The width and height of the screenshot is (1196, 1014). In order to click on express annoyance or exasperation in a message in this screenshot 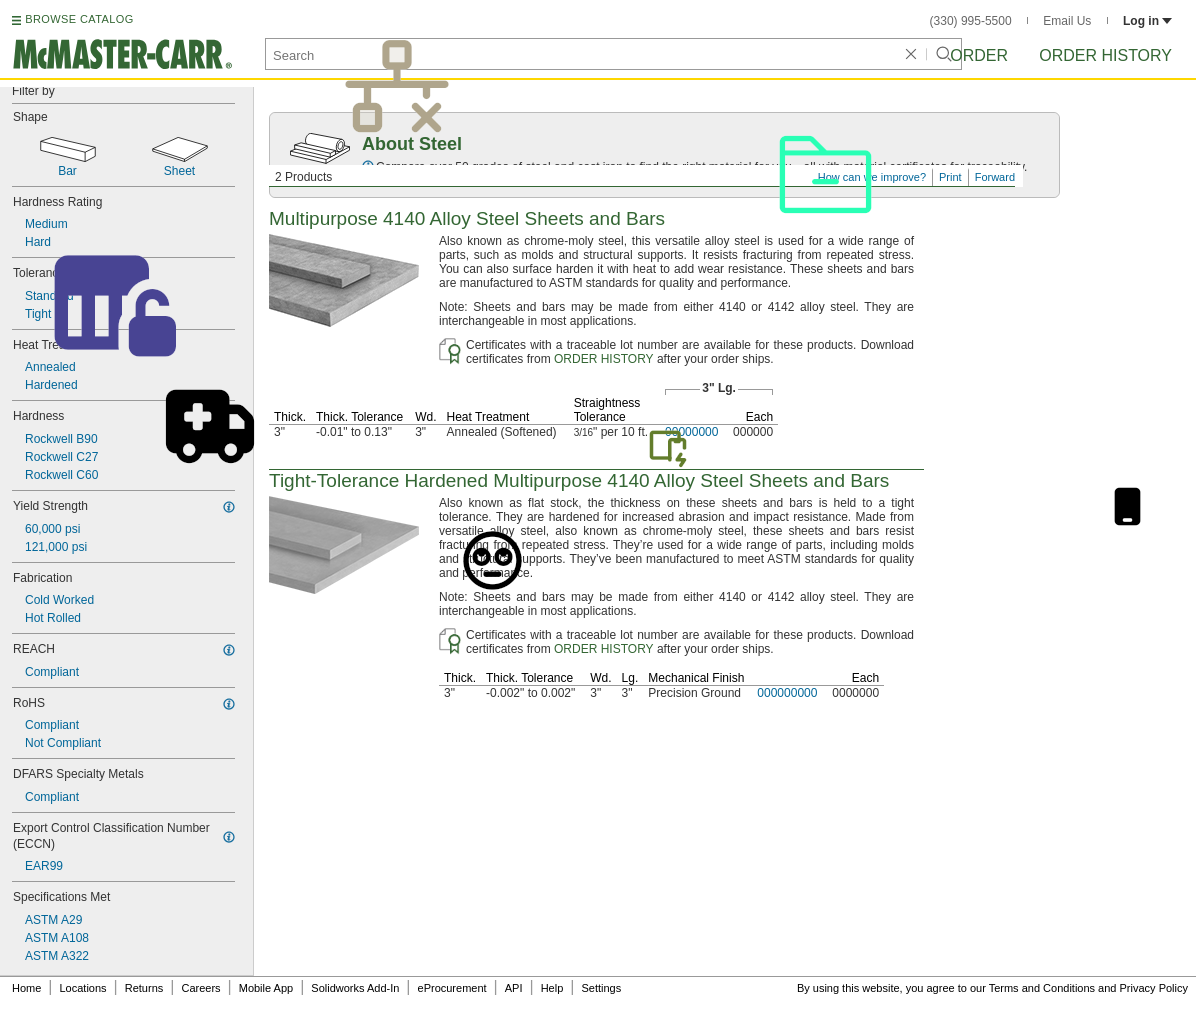, I will do `click(492, 560)`.